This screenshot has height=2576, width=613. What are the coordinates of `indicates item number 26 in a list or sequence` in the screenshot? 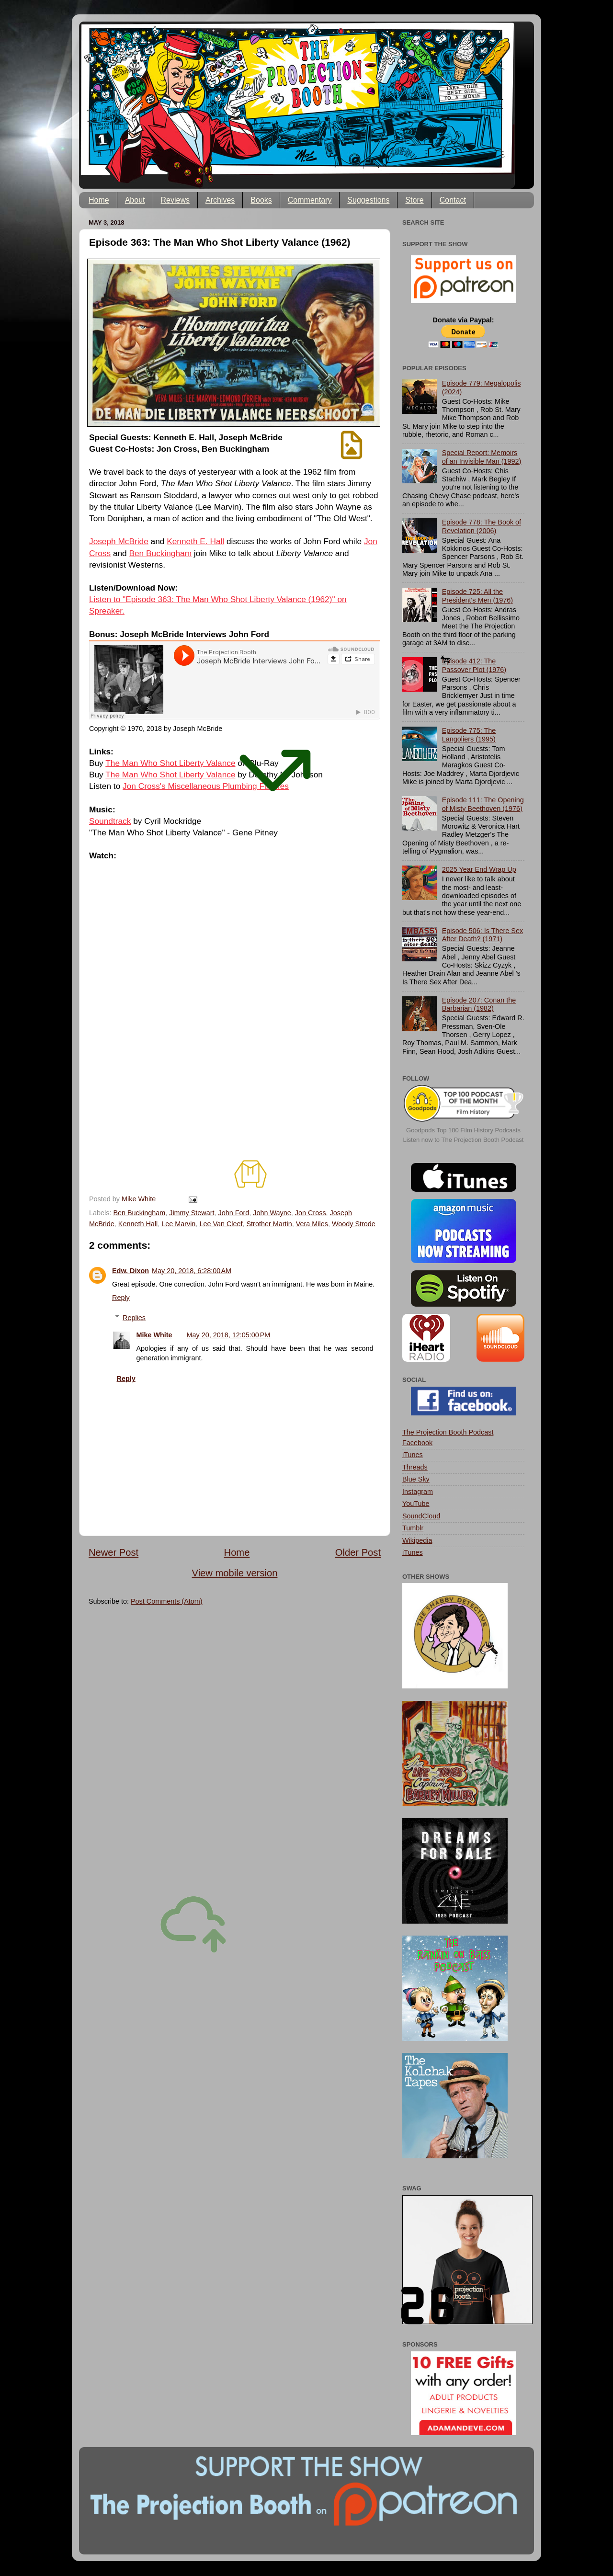 It's located at (427, 2305).